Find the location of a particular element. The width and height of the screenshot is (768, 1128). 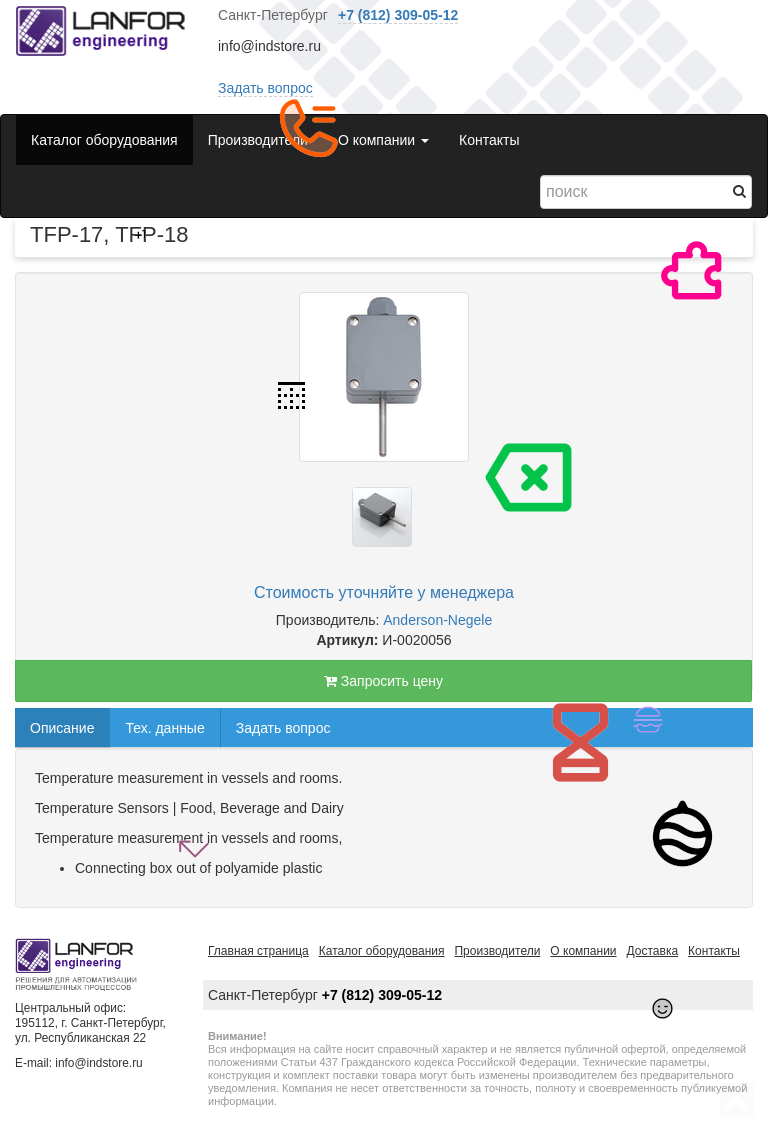

go back to previous step is located at coordinates (194, 848).